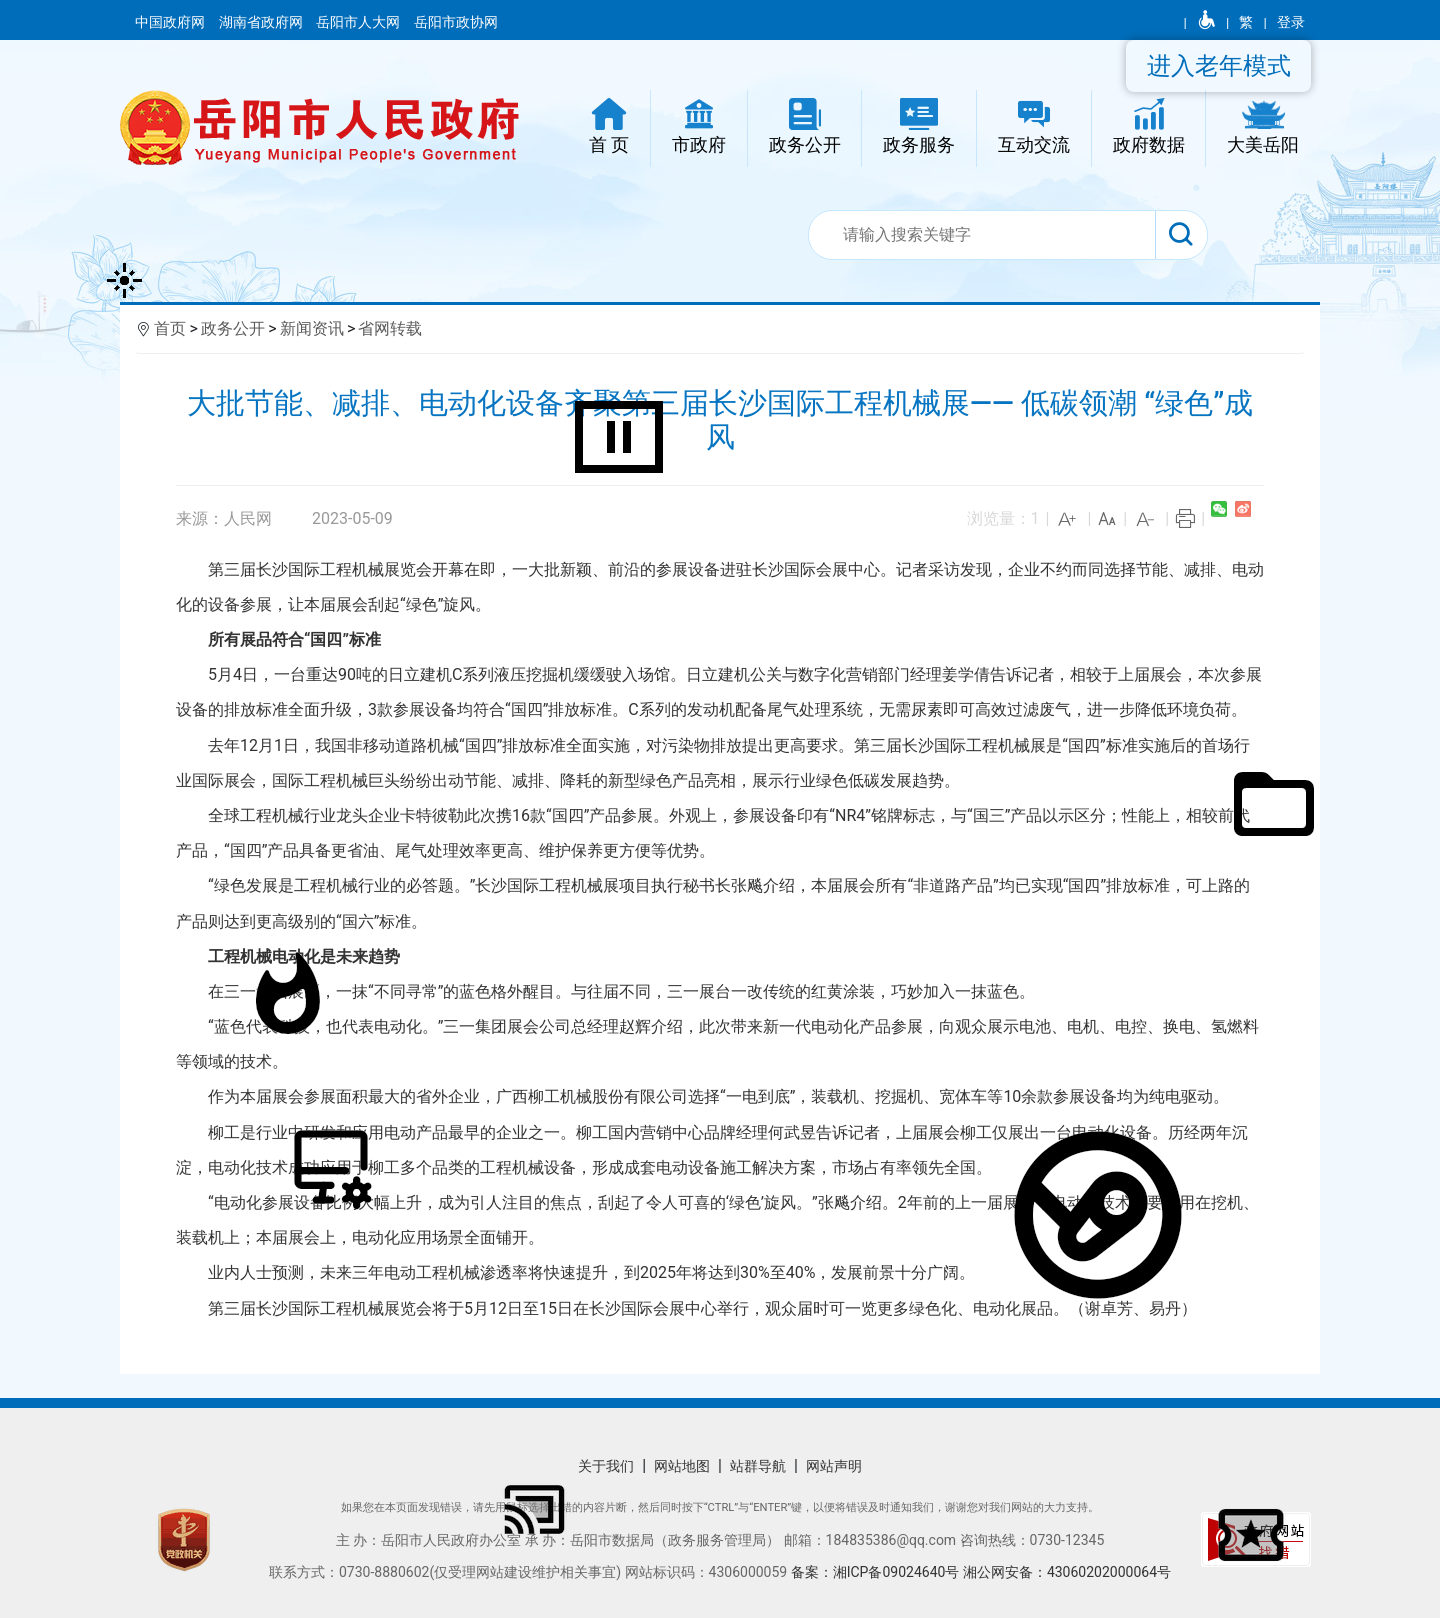 This screenshot has width=1440, height=1618. I want to click on view local events or entertainment, so click(1251, 1535).